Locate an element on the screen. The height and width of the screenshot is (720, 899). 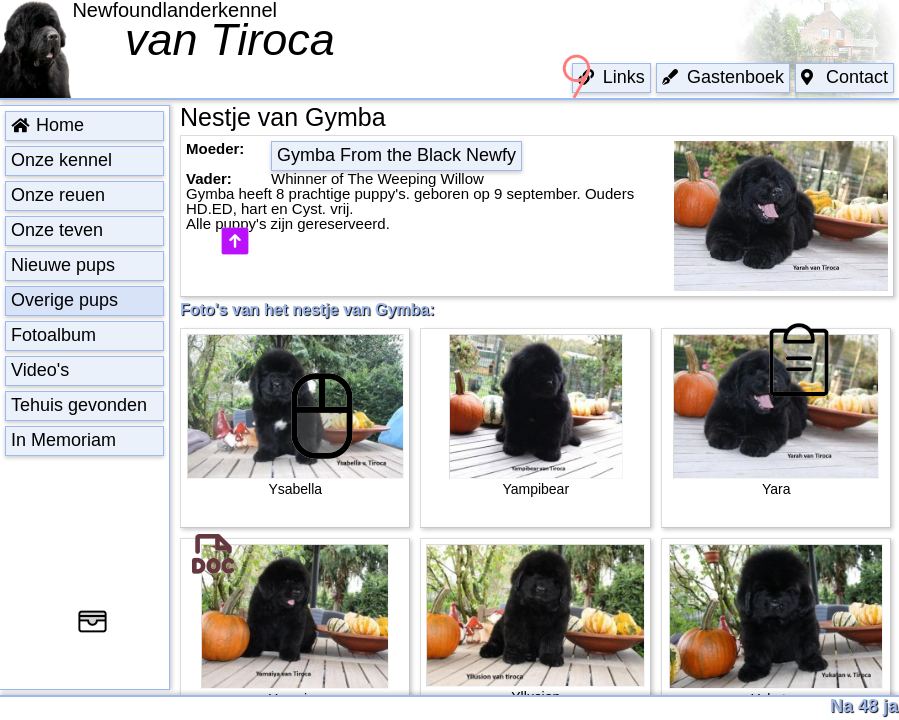
indicates the number nine in a list or sequence is located at coordinates (576, 76).